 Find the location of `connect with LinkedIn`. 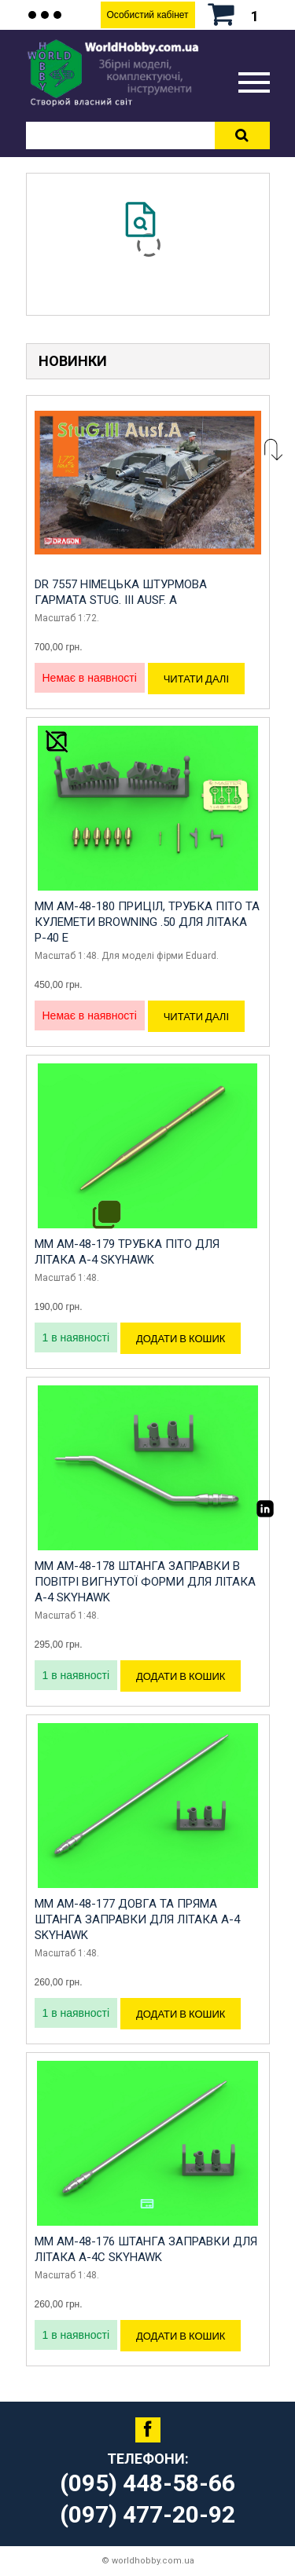

connect with LinkedIn is located at coordinates (265, 1509).